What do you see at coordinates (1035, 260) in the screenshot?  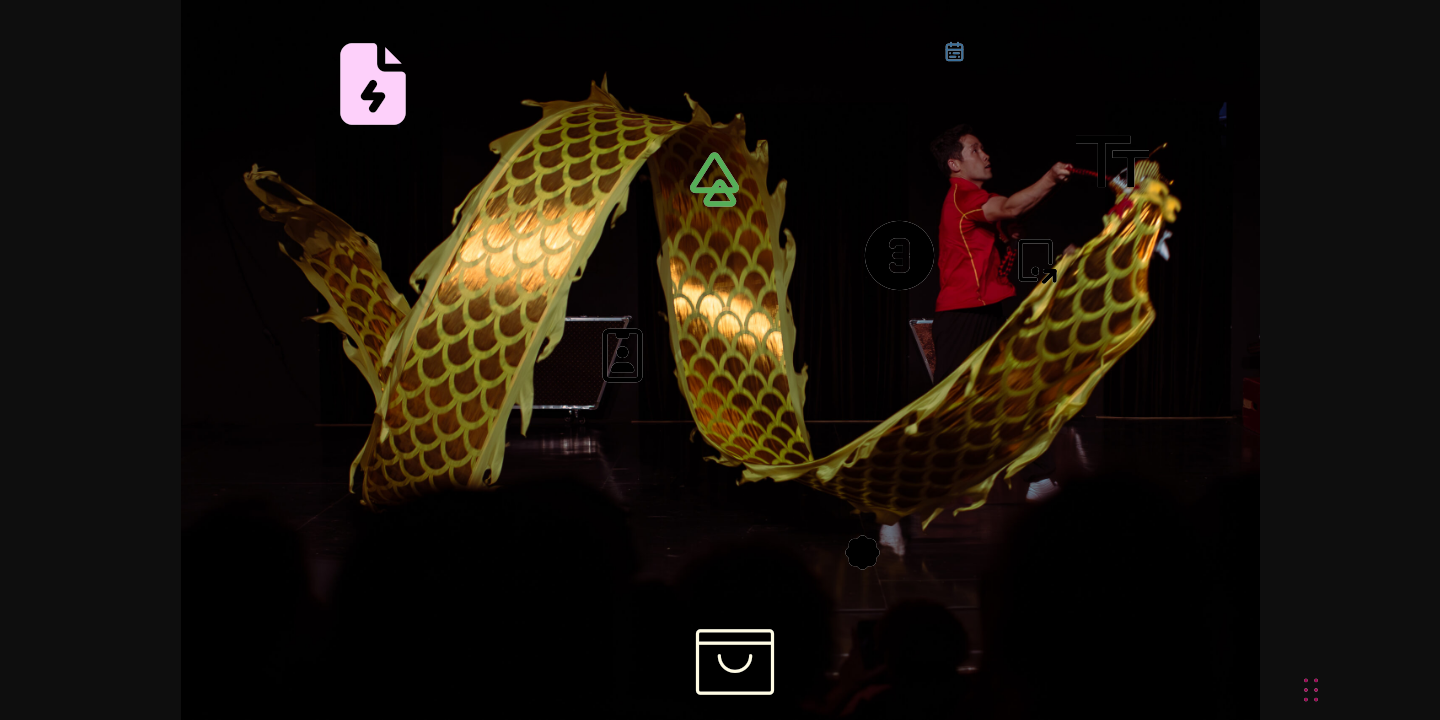 I see `share content from tablet to another device` at bounding box center [1035, 260].